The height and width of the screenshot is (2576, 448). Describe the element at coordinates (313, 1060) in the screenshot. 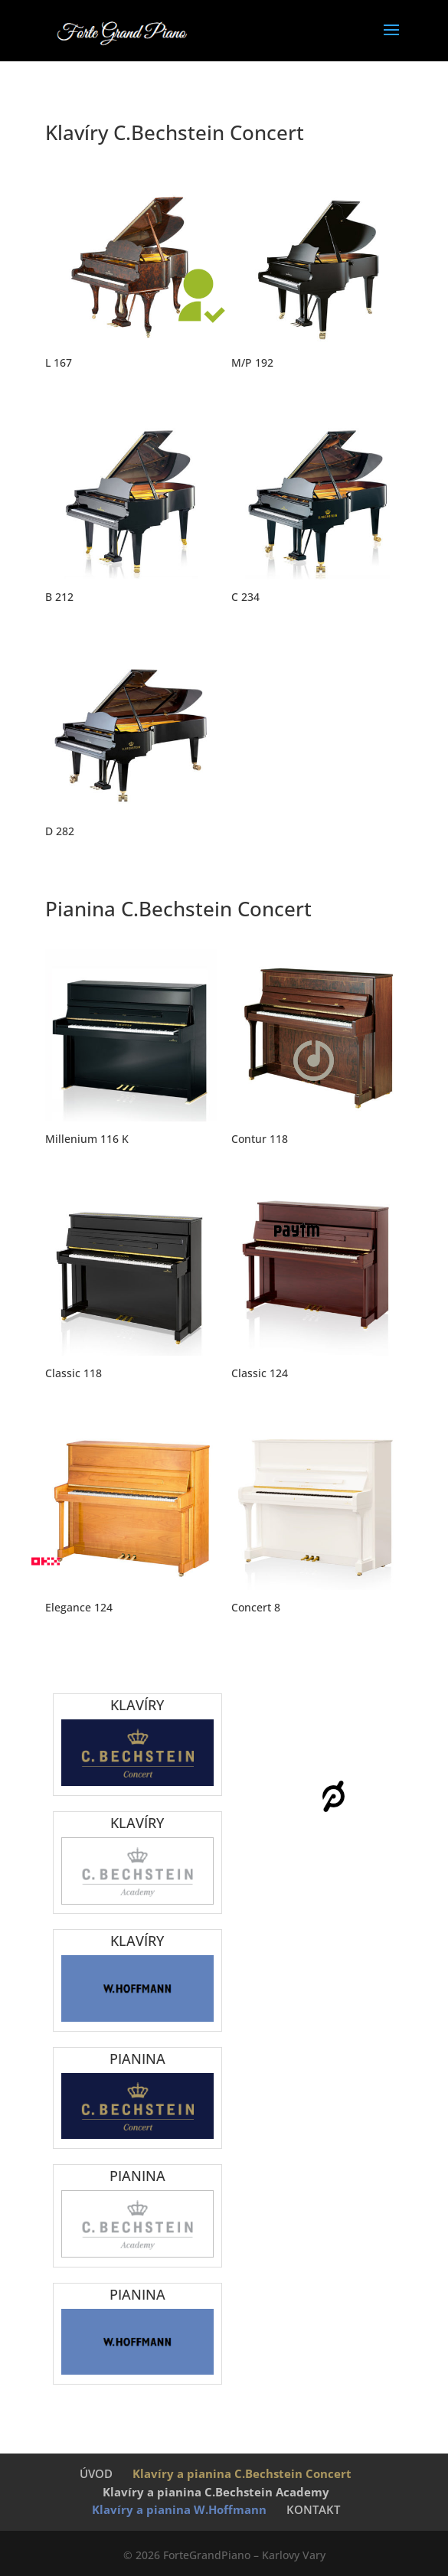

I see `play or browse music library` at that location.